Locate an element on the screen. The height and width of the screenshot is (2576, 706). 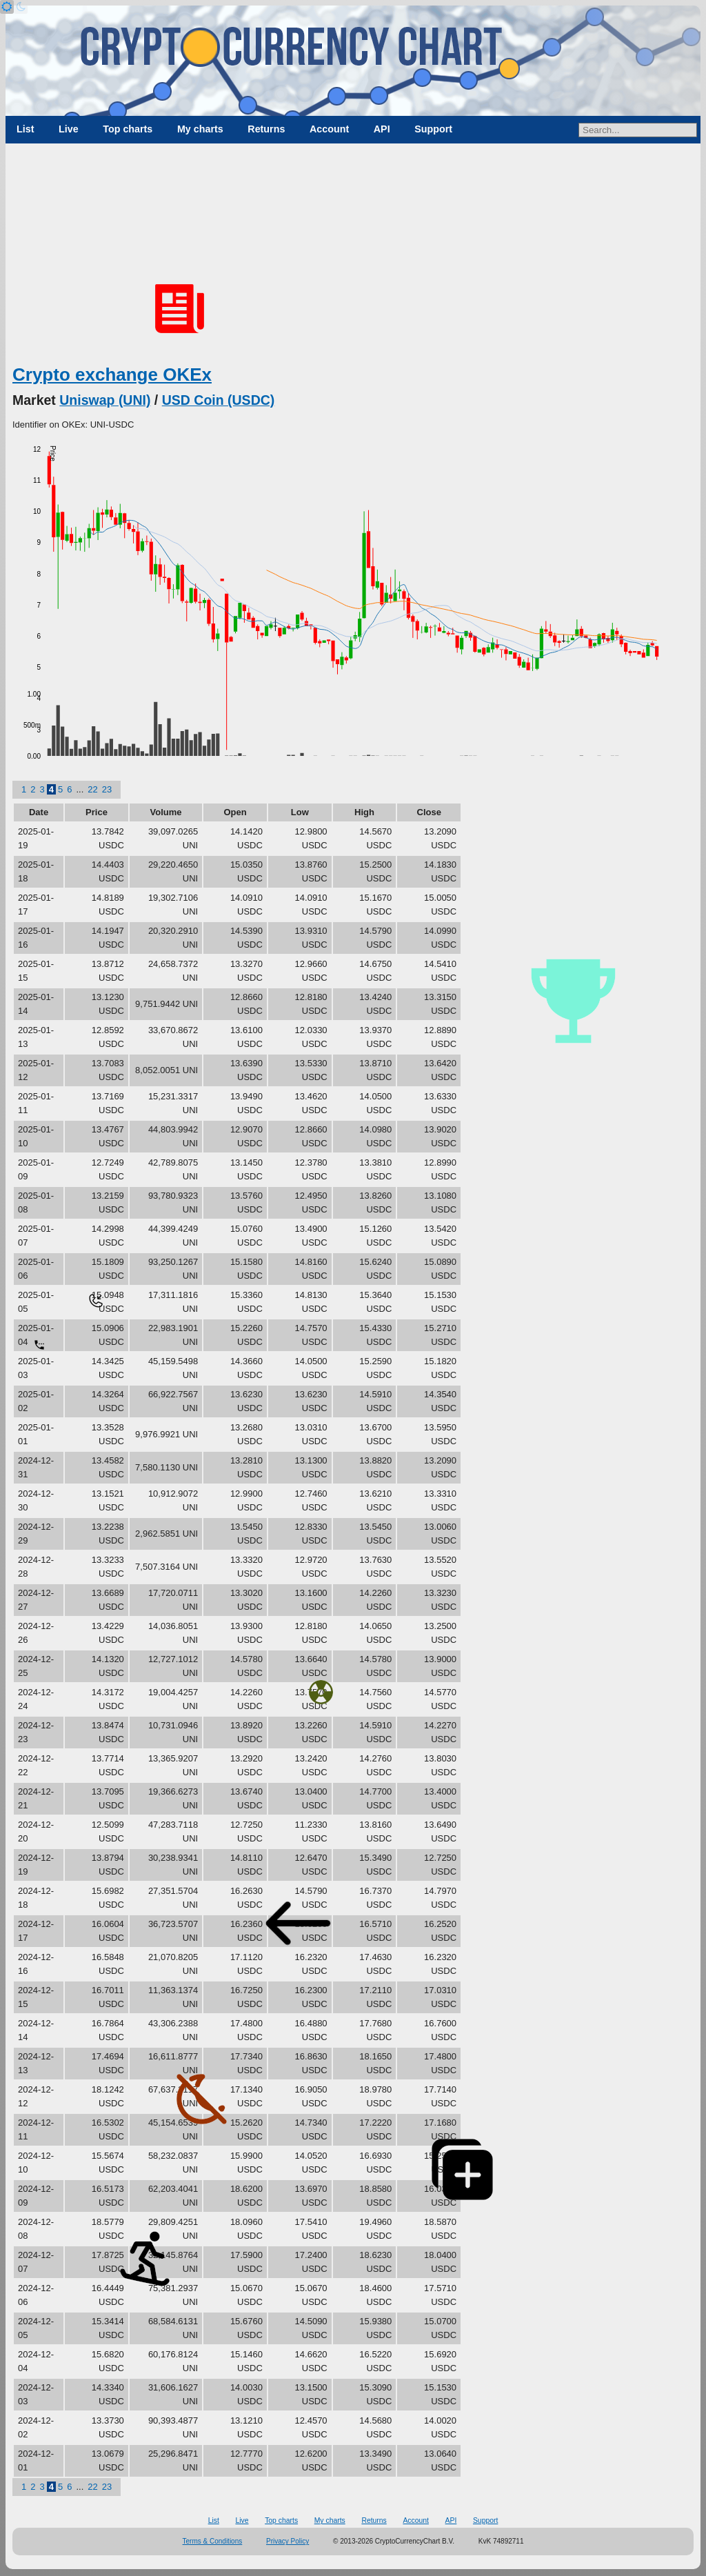
indicates hazardous or radioactive content warning is located at coordinates (321, 1692).